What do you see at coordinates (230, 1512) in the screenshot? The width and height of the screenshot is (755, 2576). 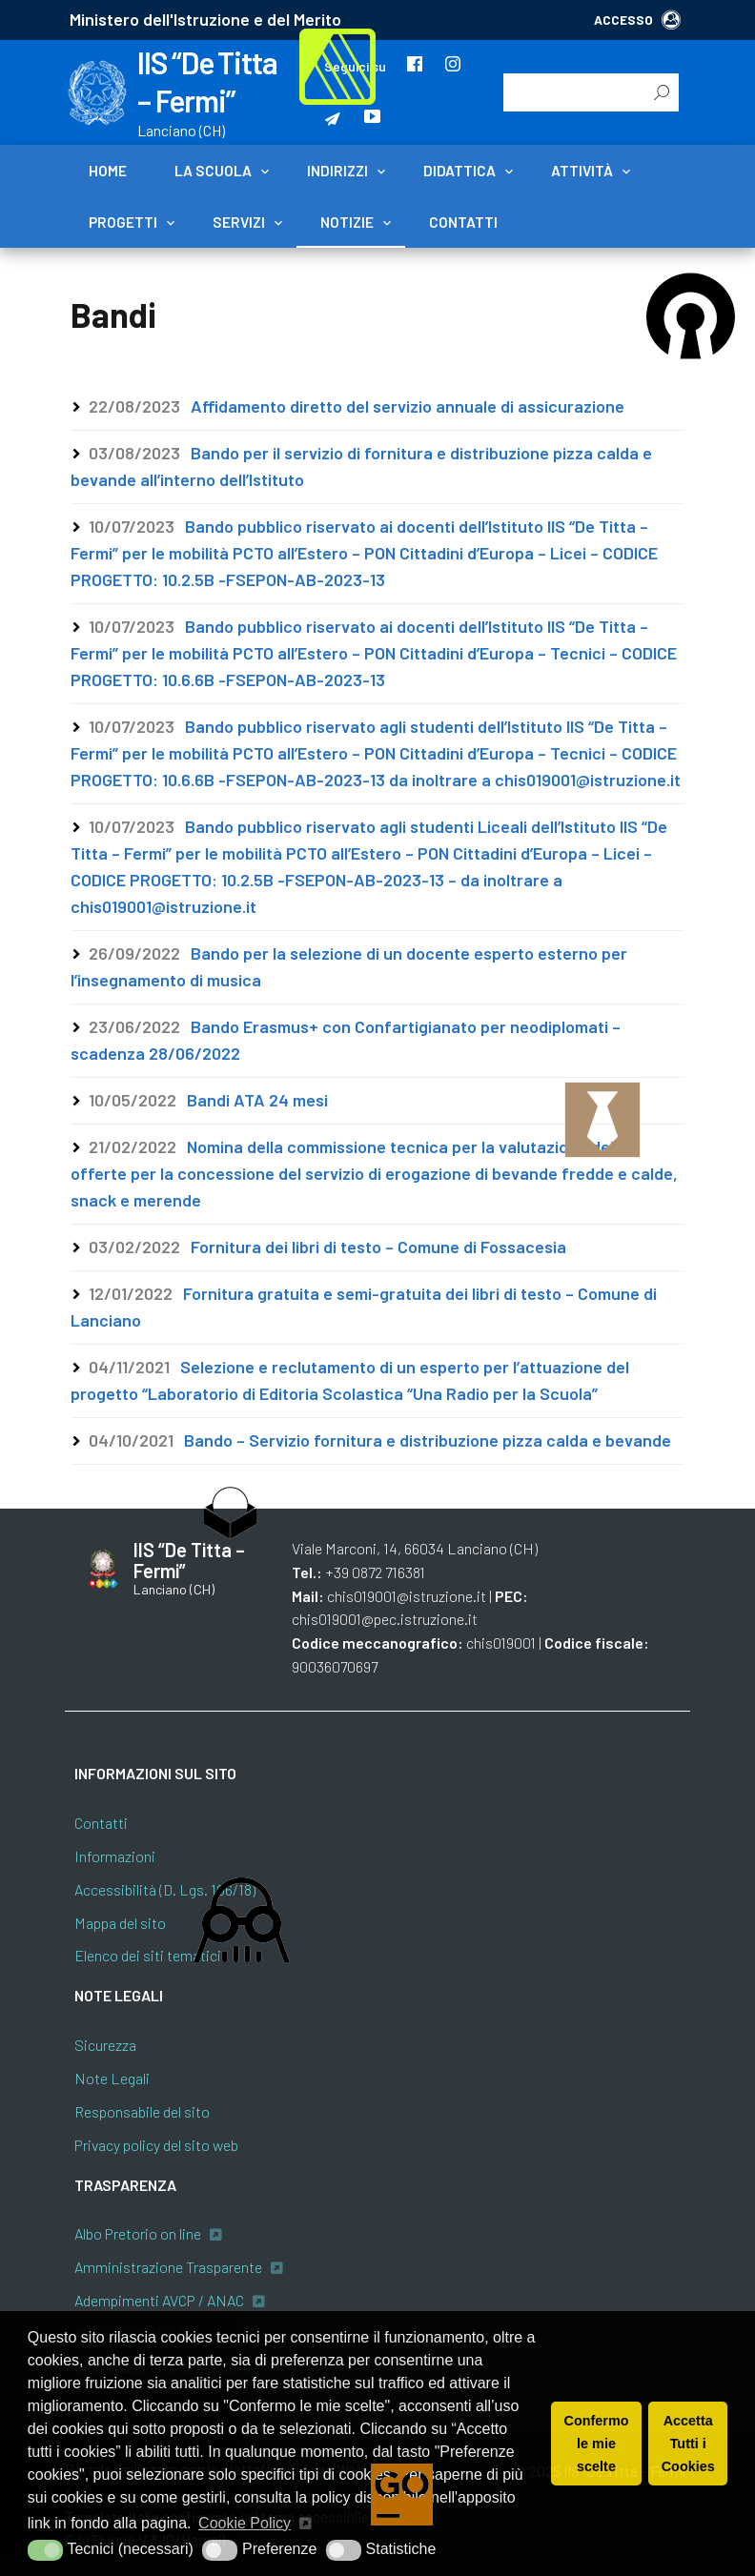 I see `open Roundcube webmail client` at bounding box center [230, 1512].